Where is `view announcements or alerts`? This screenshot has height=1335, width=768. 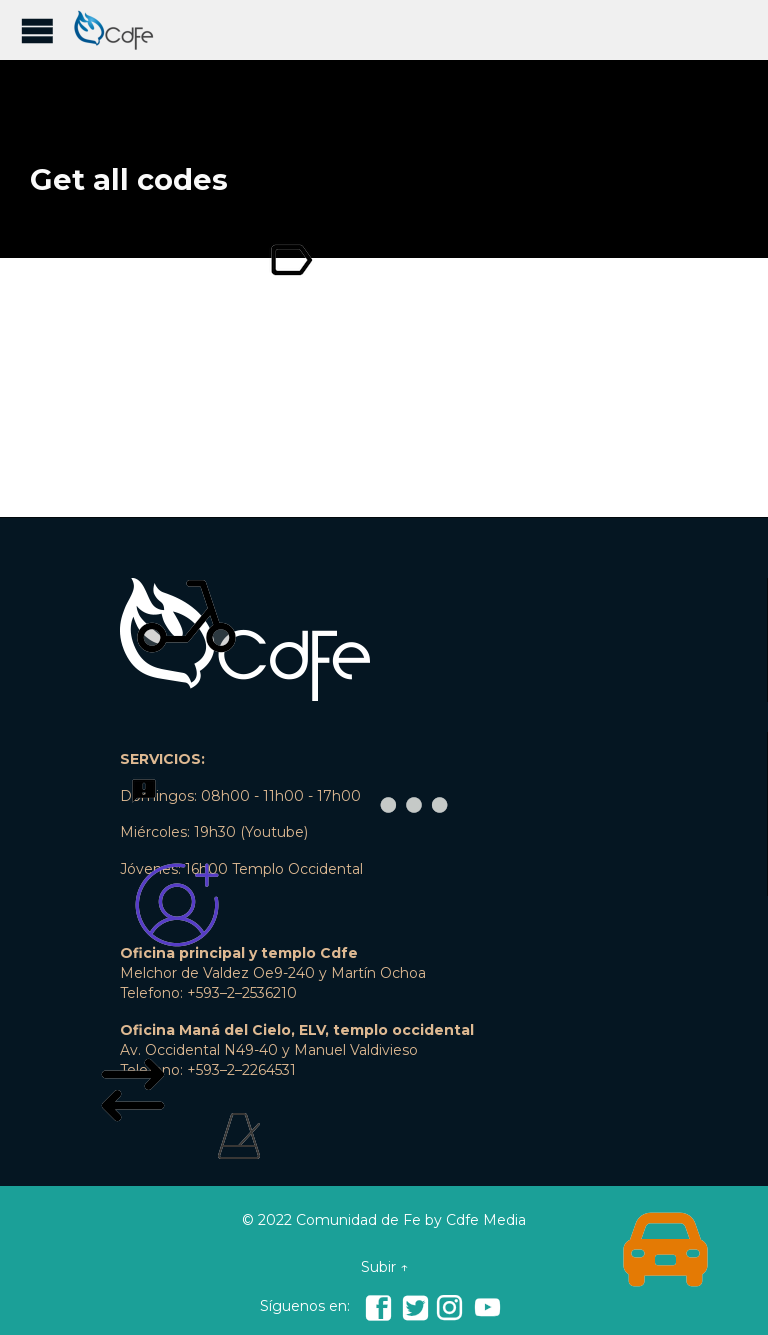
view announcements or alerts is located at coordinates (144, 791).